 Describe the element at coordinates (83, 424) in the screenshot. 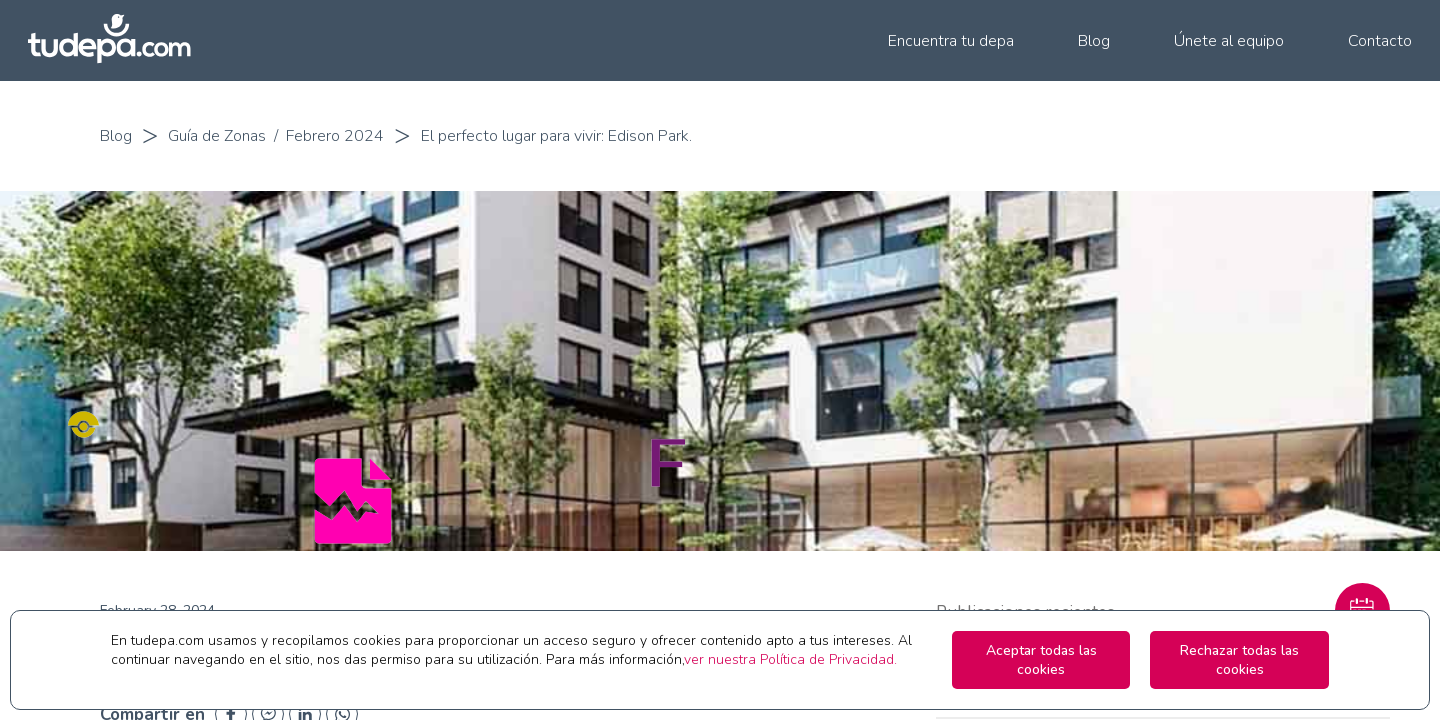

I see `drone CI/CD platform logo` at that location.